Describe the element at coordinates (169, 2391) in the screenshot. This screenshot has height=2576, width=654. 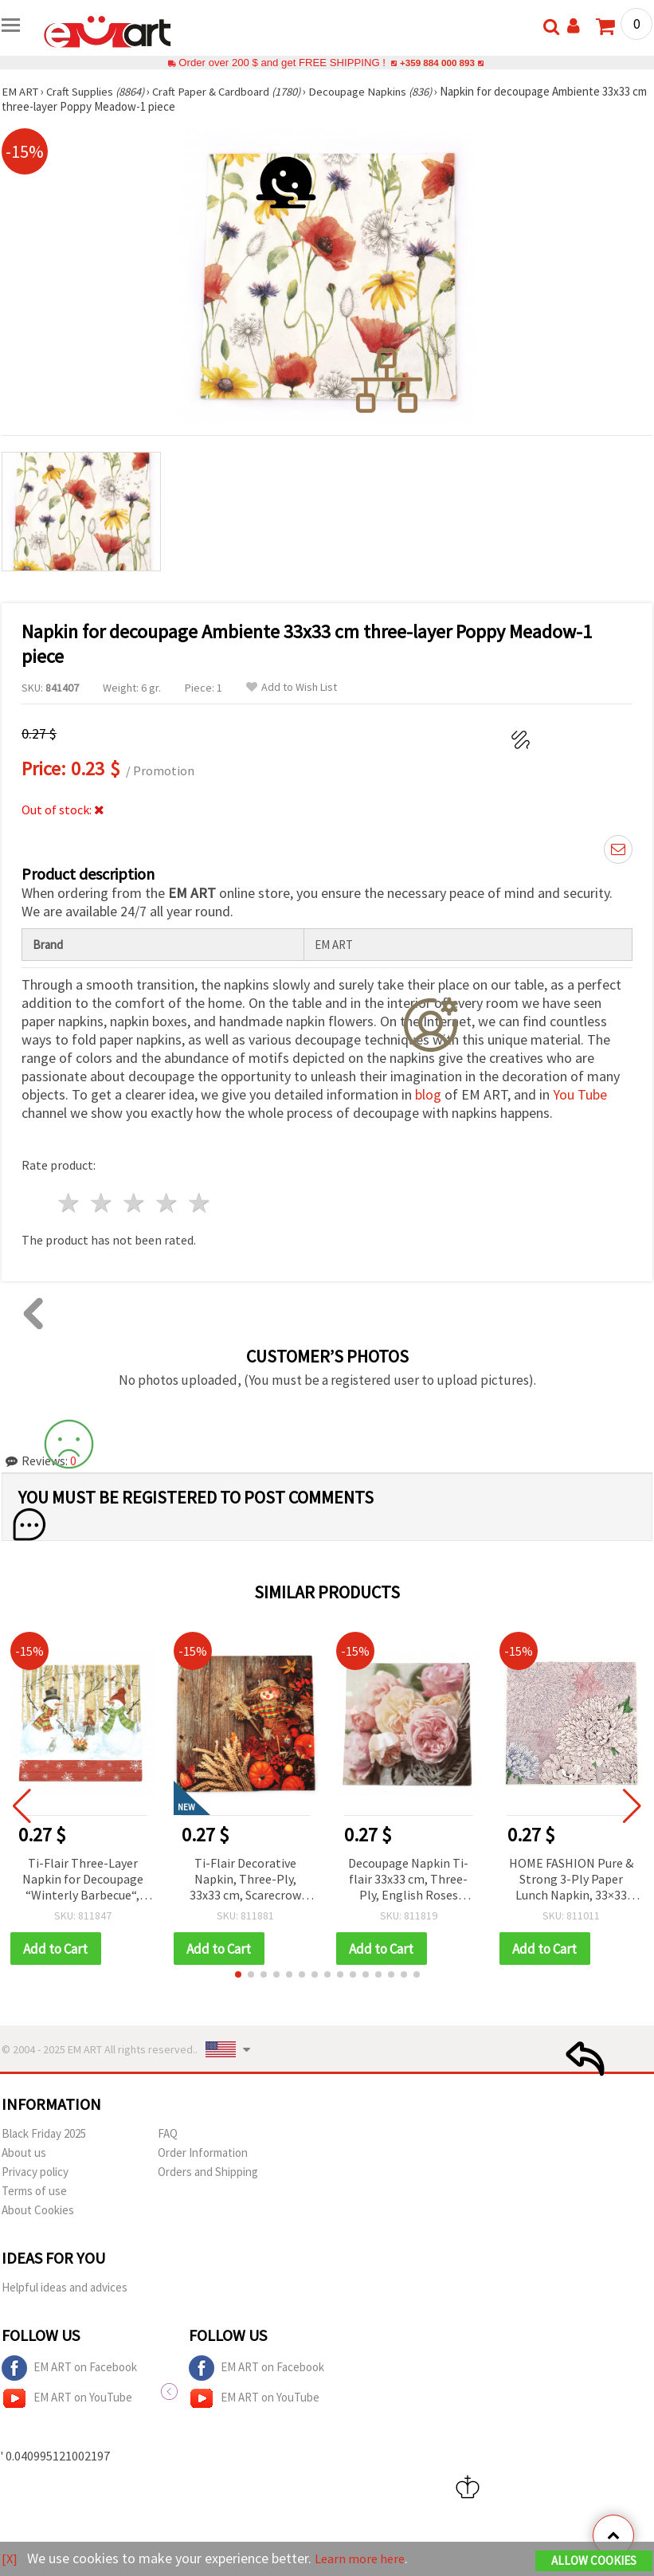
I see `go back to the previous screen` at that location.